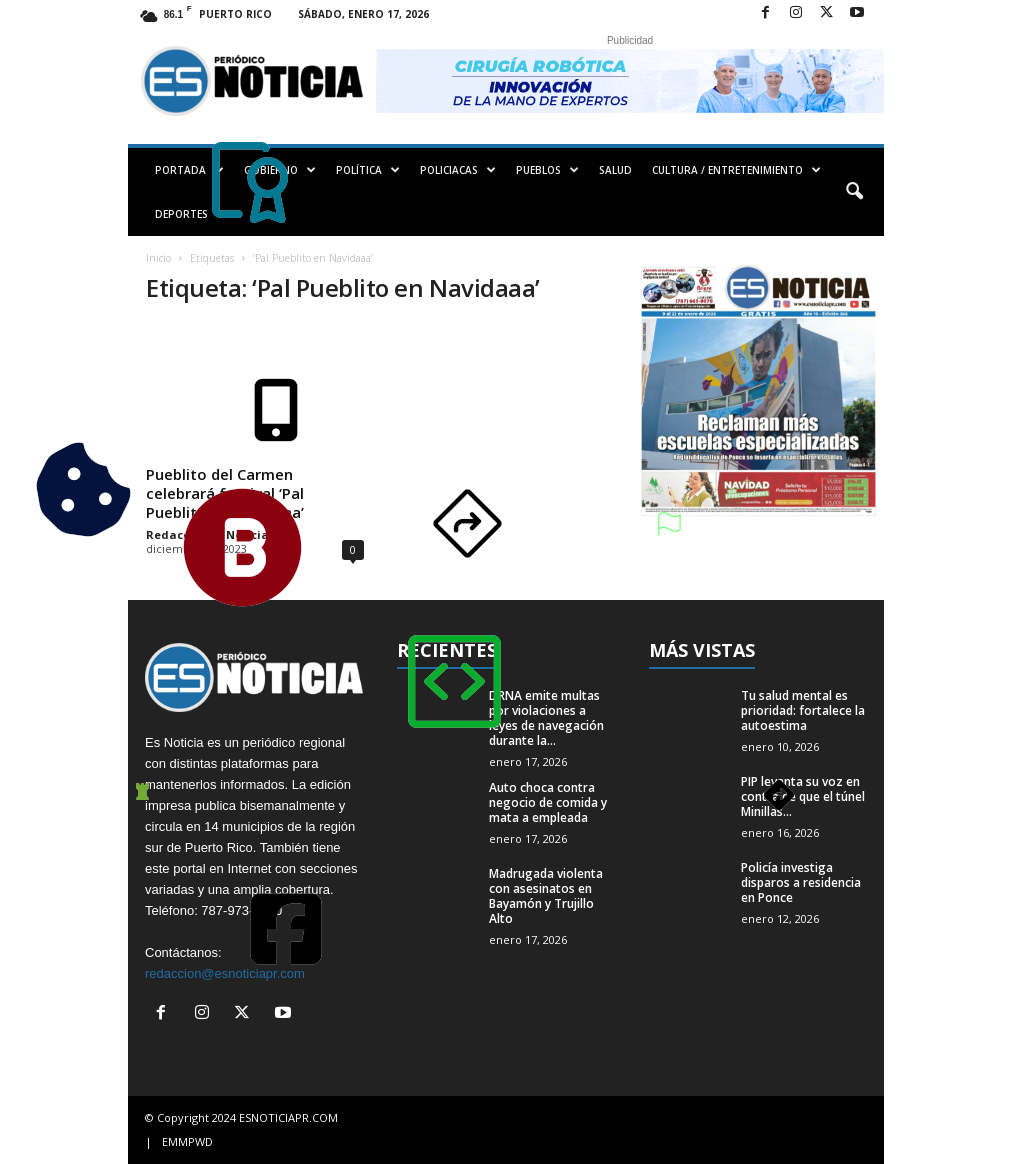  What do you see at coordinates (467, 523) in the screenshot?
I see `indicates a turn or direction change ahead` at bounding box center [467, 523].